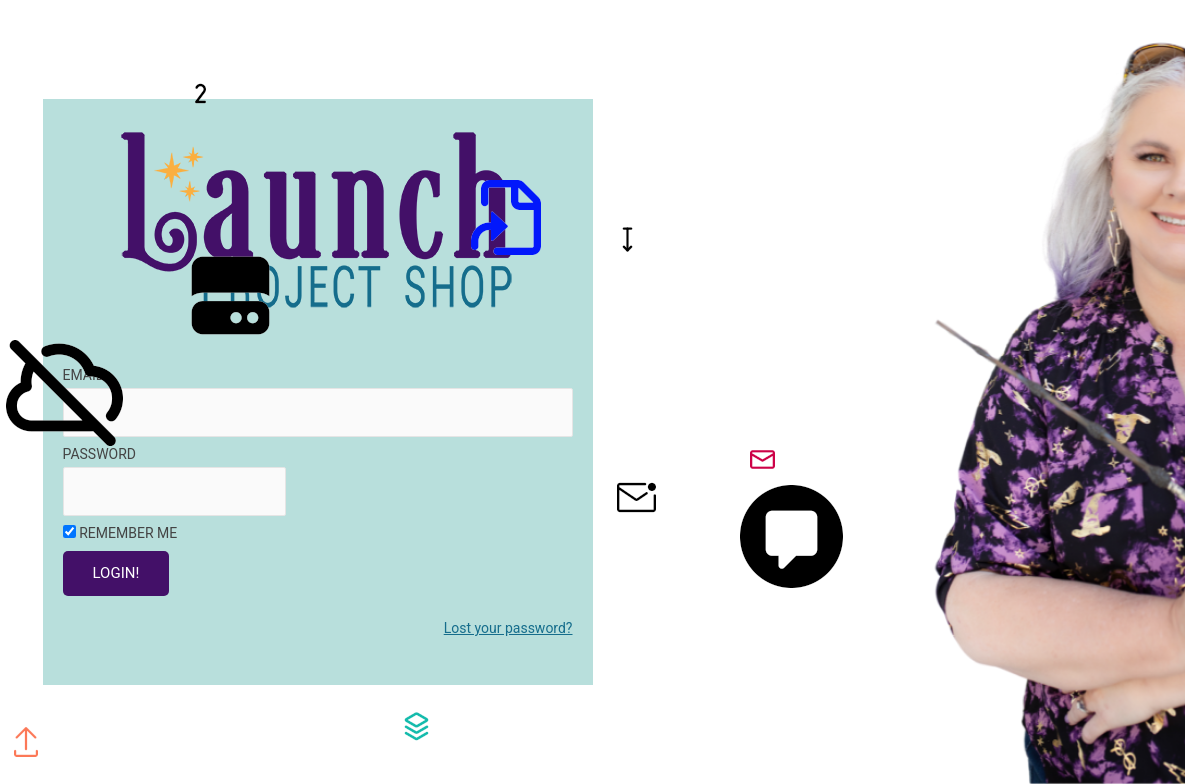 The width and height of the screenshot is (1185, 784). Describe the element at coordinates (230, 295) in the screenshot. I see `access storage or hard drive settings` at that location.